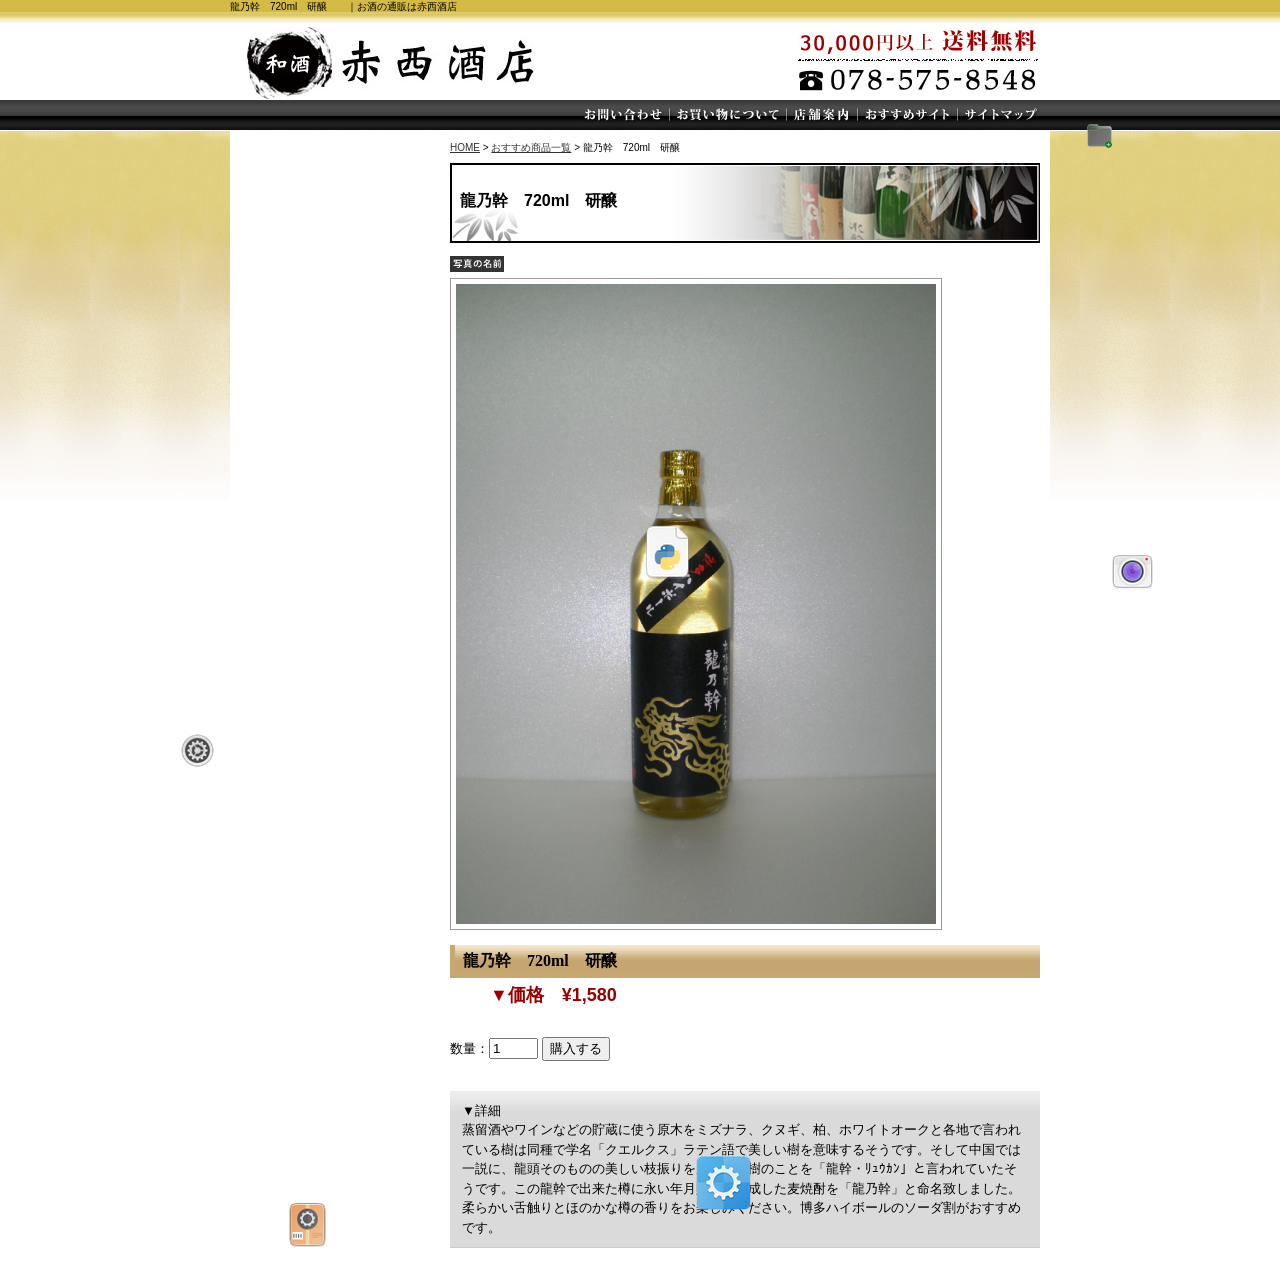  Describe the element at coordinates (1099, 135) in the screenshot. I see `create a new folder` at that location.